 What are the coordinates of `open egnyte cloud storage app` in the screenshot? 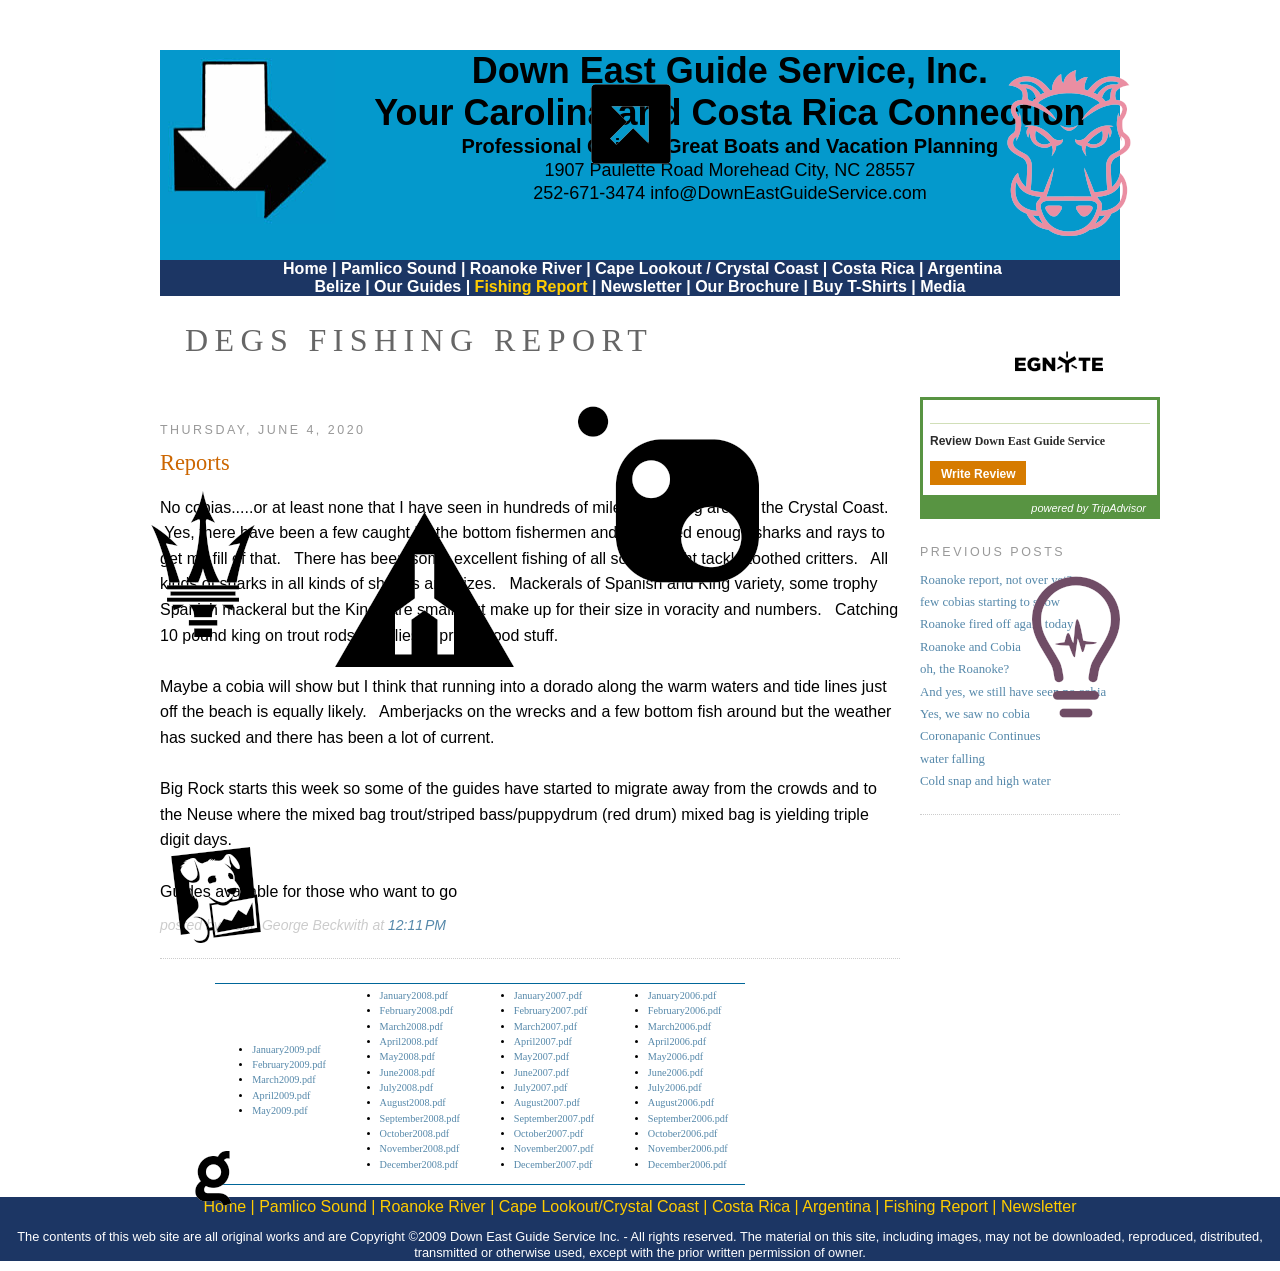 It's located at (1059, 362).